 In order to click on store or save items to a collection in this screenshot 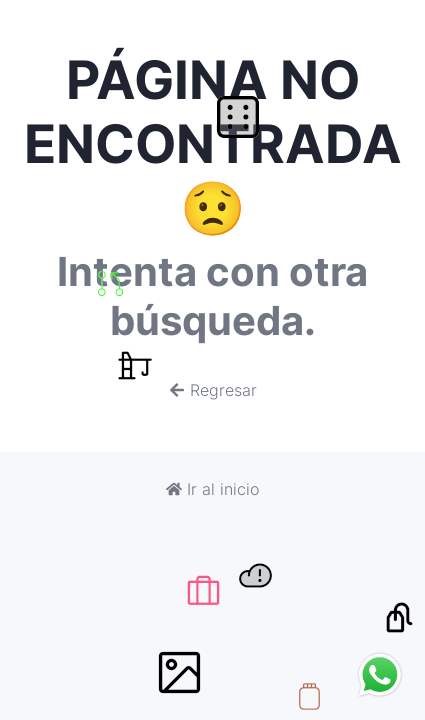, I will do `click(309, 696)`.